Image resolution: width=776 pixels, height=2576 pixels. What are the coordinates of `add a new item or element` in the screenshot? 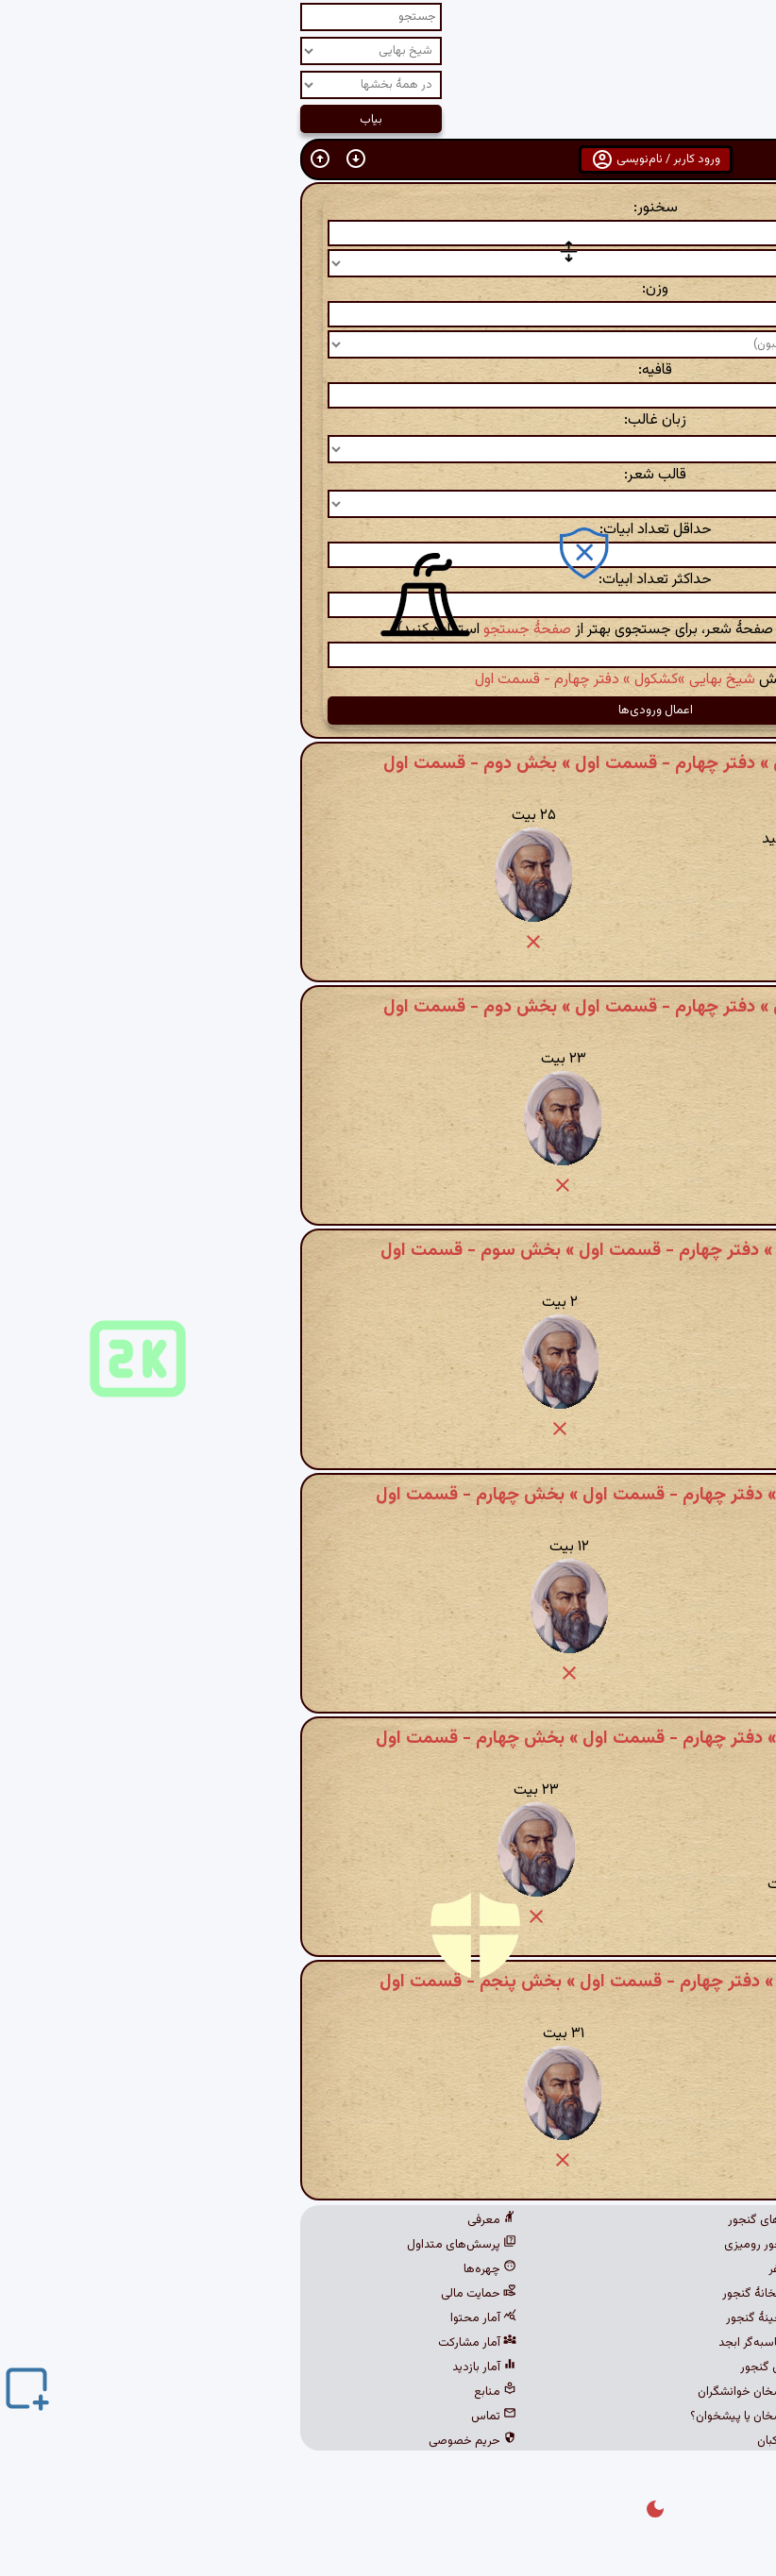 It's located at (26, 2388).